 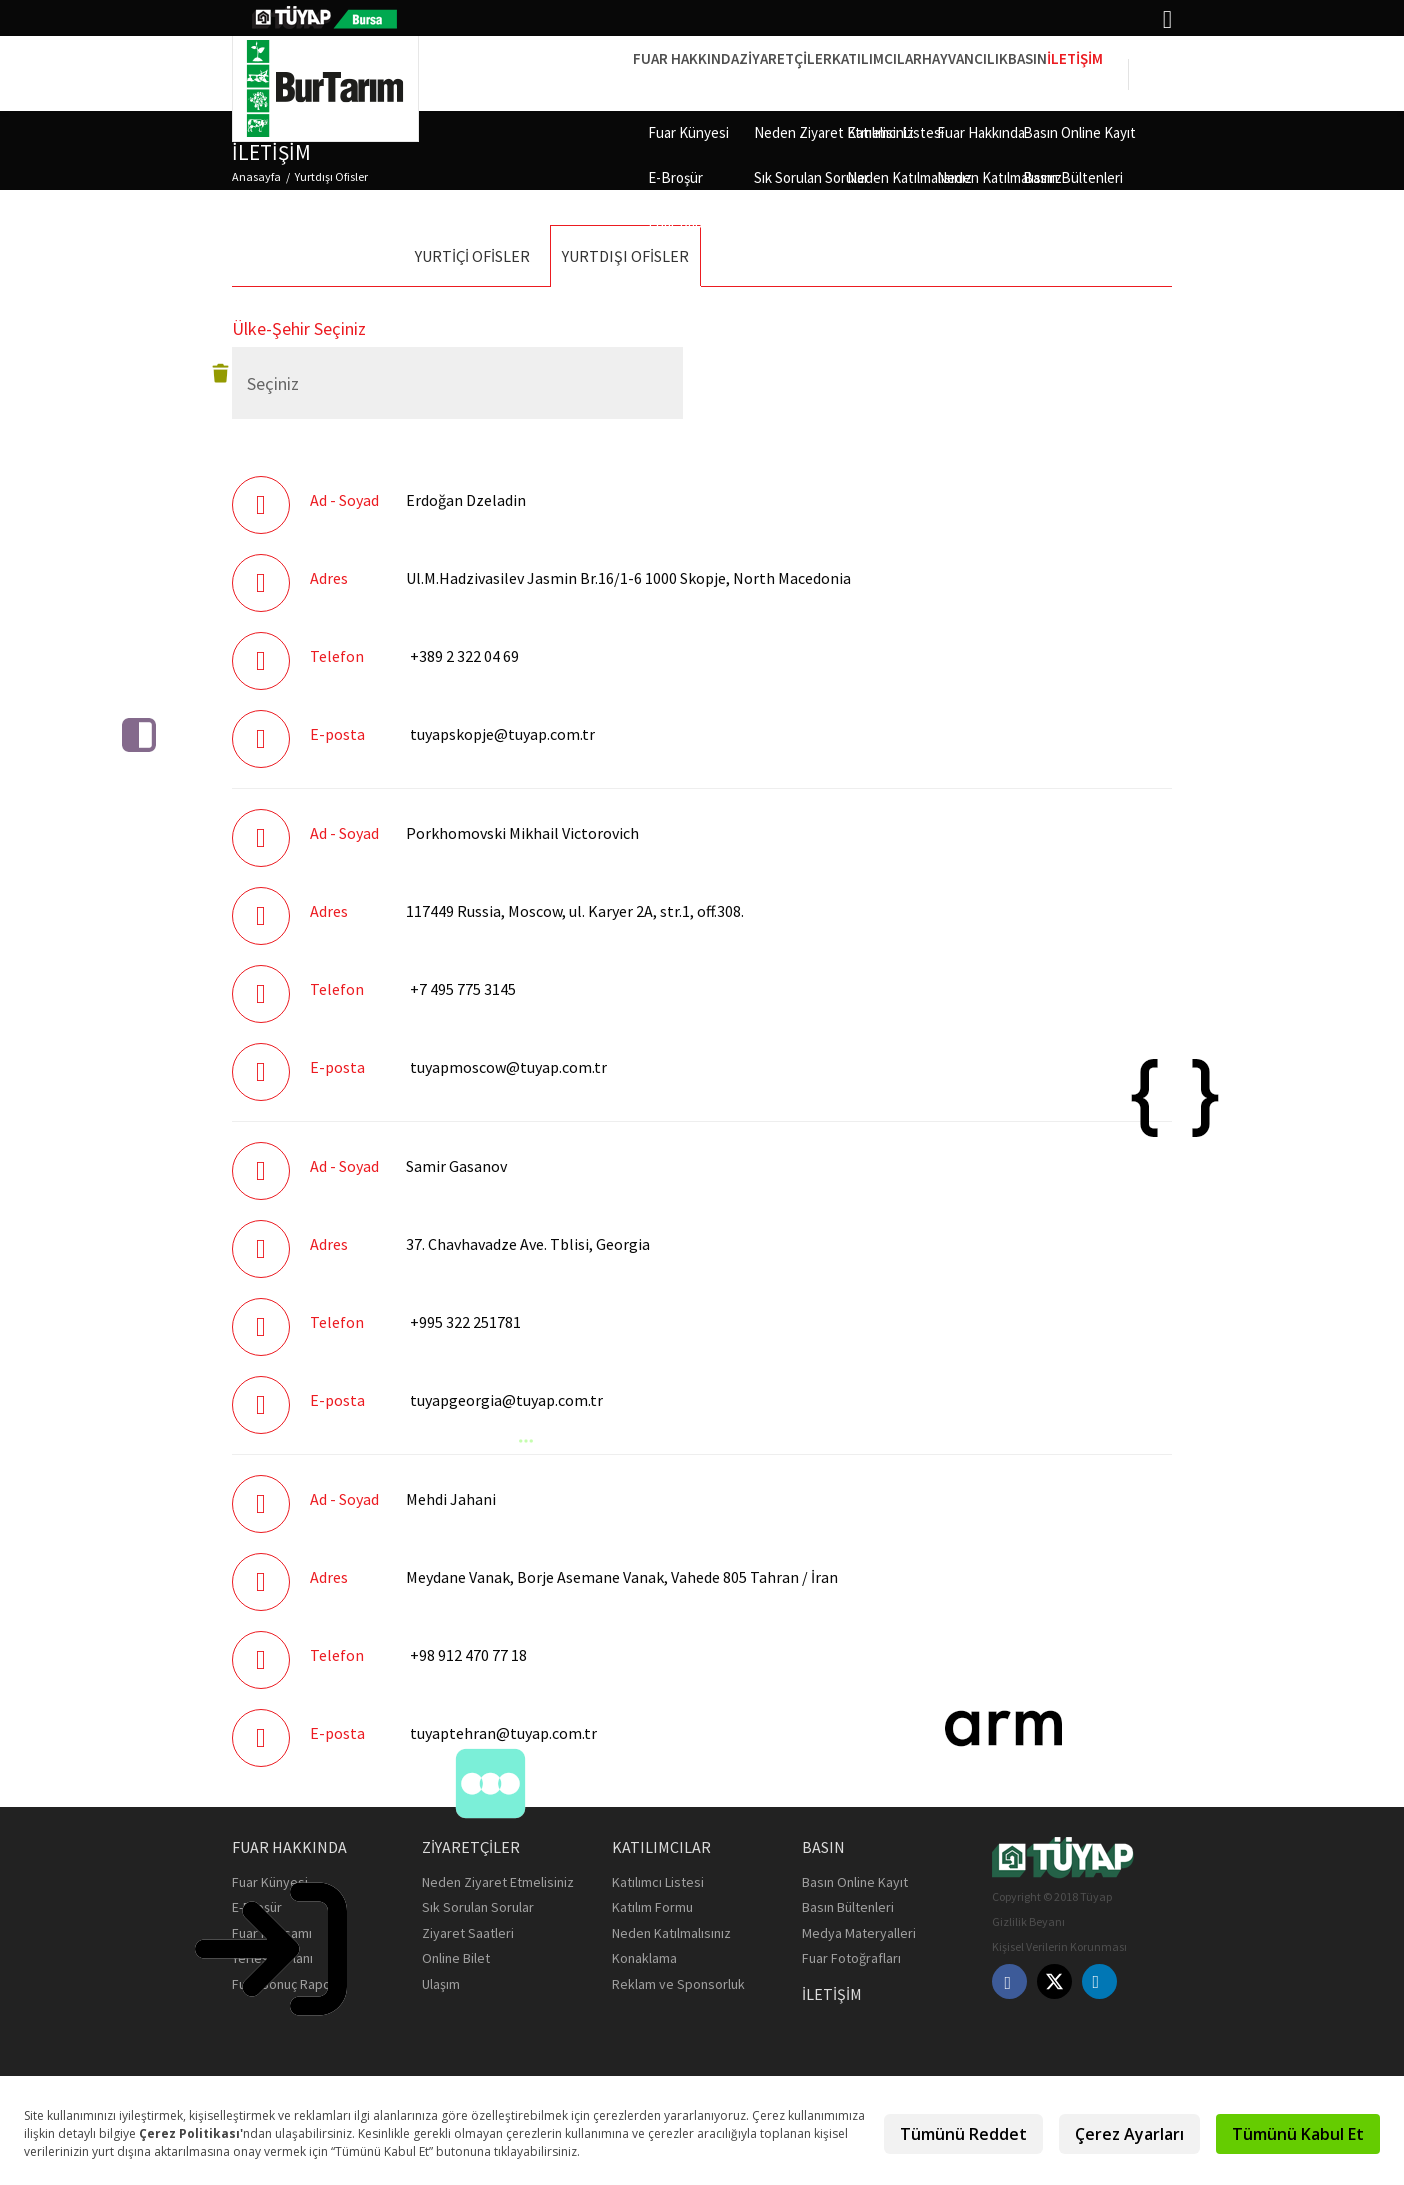 What do you see at coordinates (1175, 1098) in the screenshot?
I see `access code editor or development tools` at bounding box center [1175, 1098].